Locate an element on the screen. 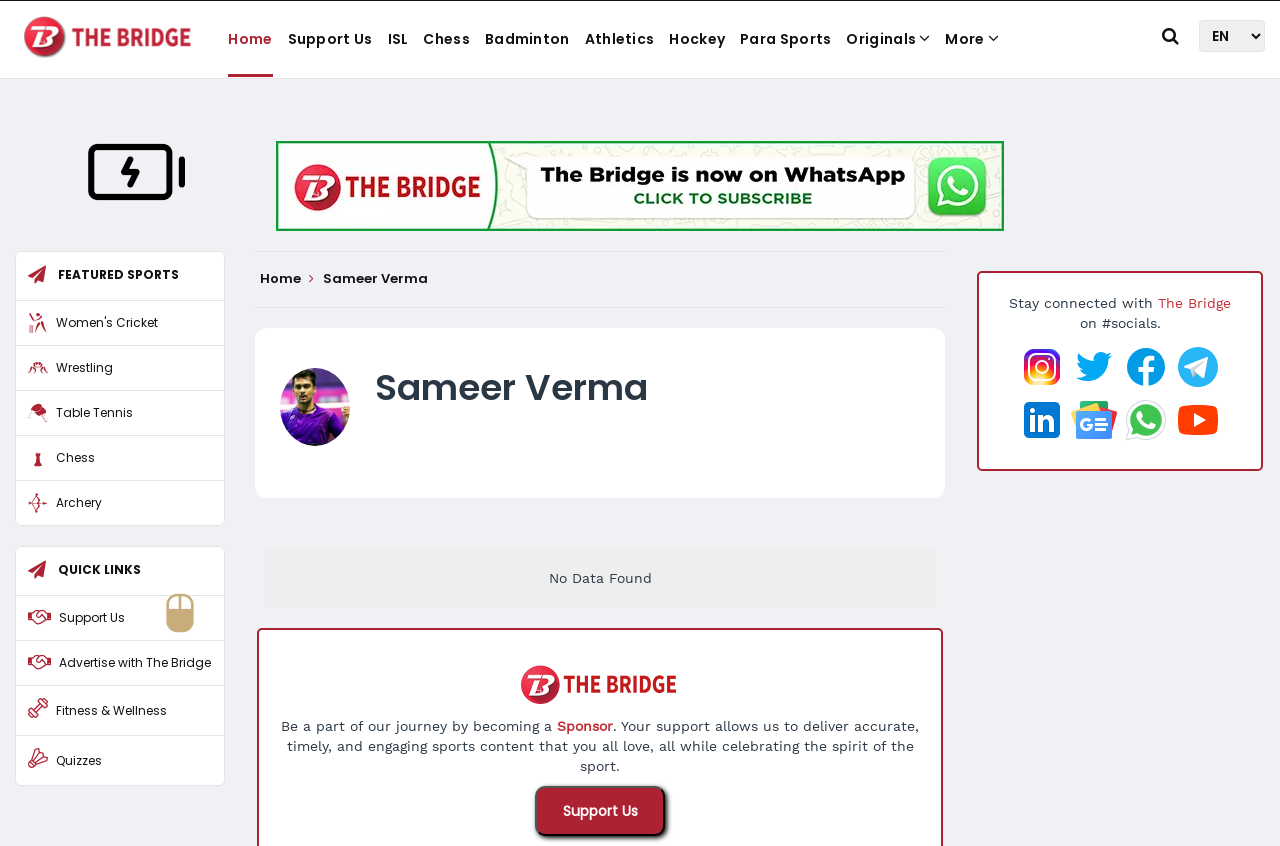  indicates mouse input is available or required is located at coordinates (180, 613).